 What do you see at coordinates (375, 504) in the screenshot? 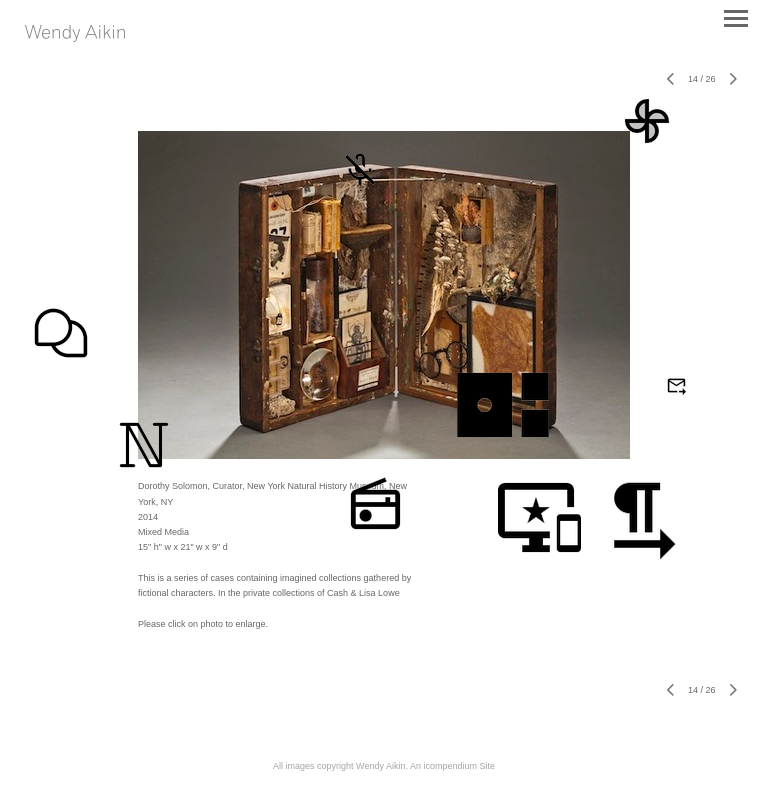
I see `access radio or audio streaming` at bounding box center [375, 504].